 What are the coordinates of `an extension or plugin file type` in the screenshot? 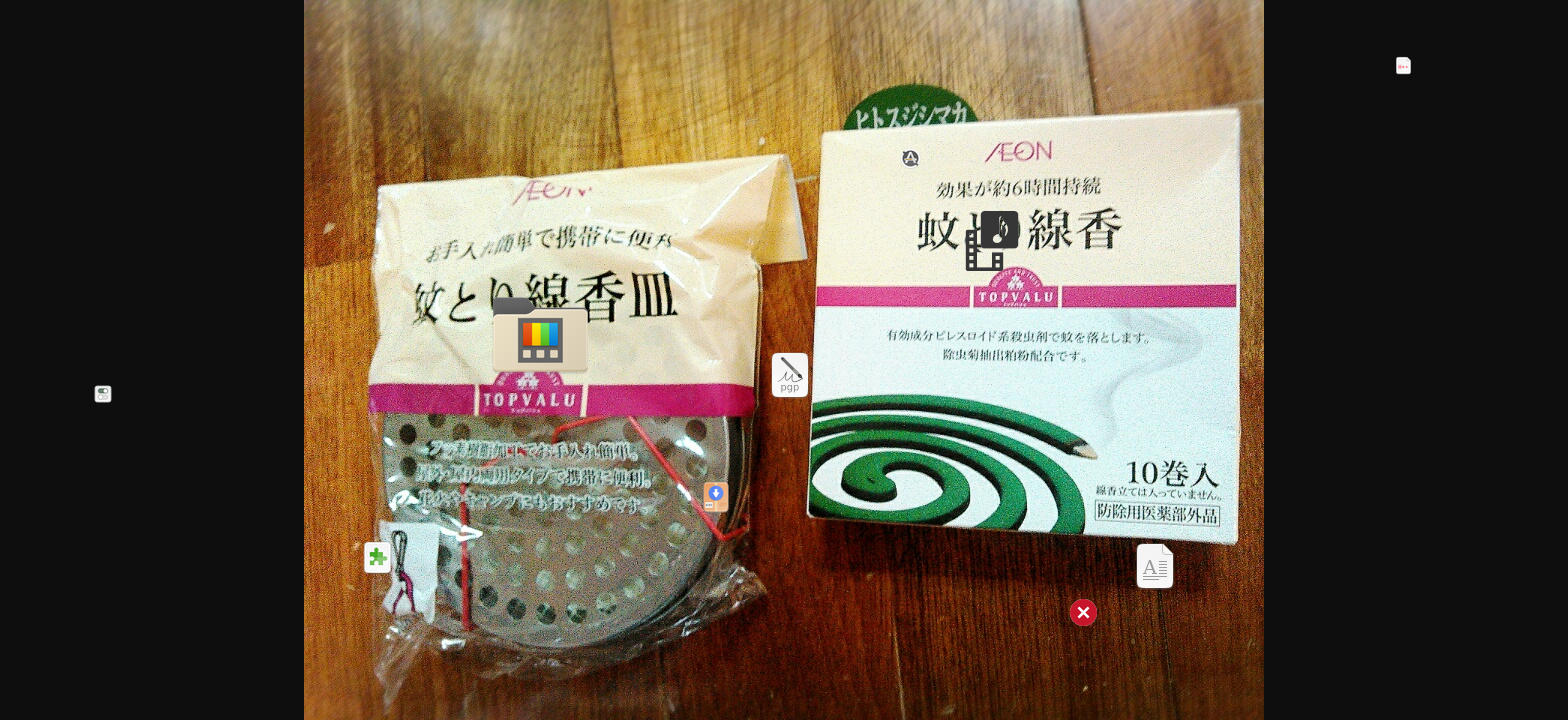 It's located at (377, 557).